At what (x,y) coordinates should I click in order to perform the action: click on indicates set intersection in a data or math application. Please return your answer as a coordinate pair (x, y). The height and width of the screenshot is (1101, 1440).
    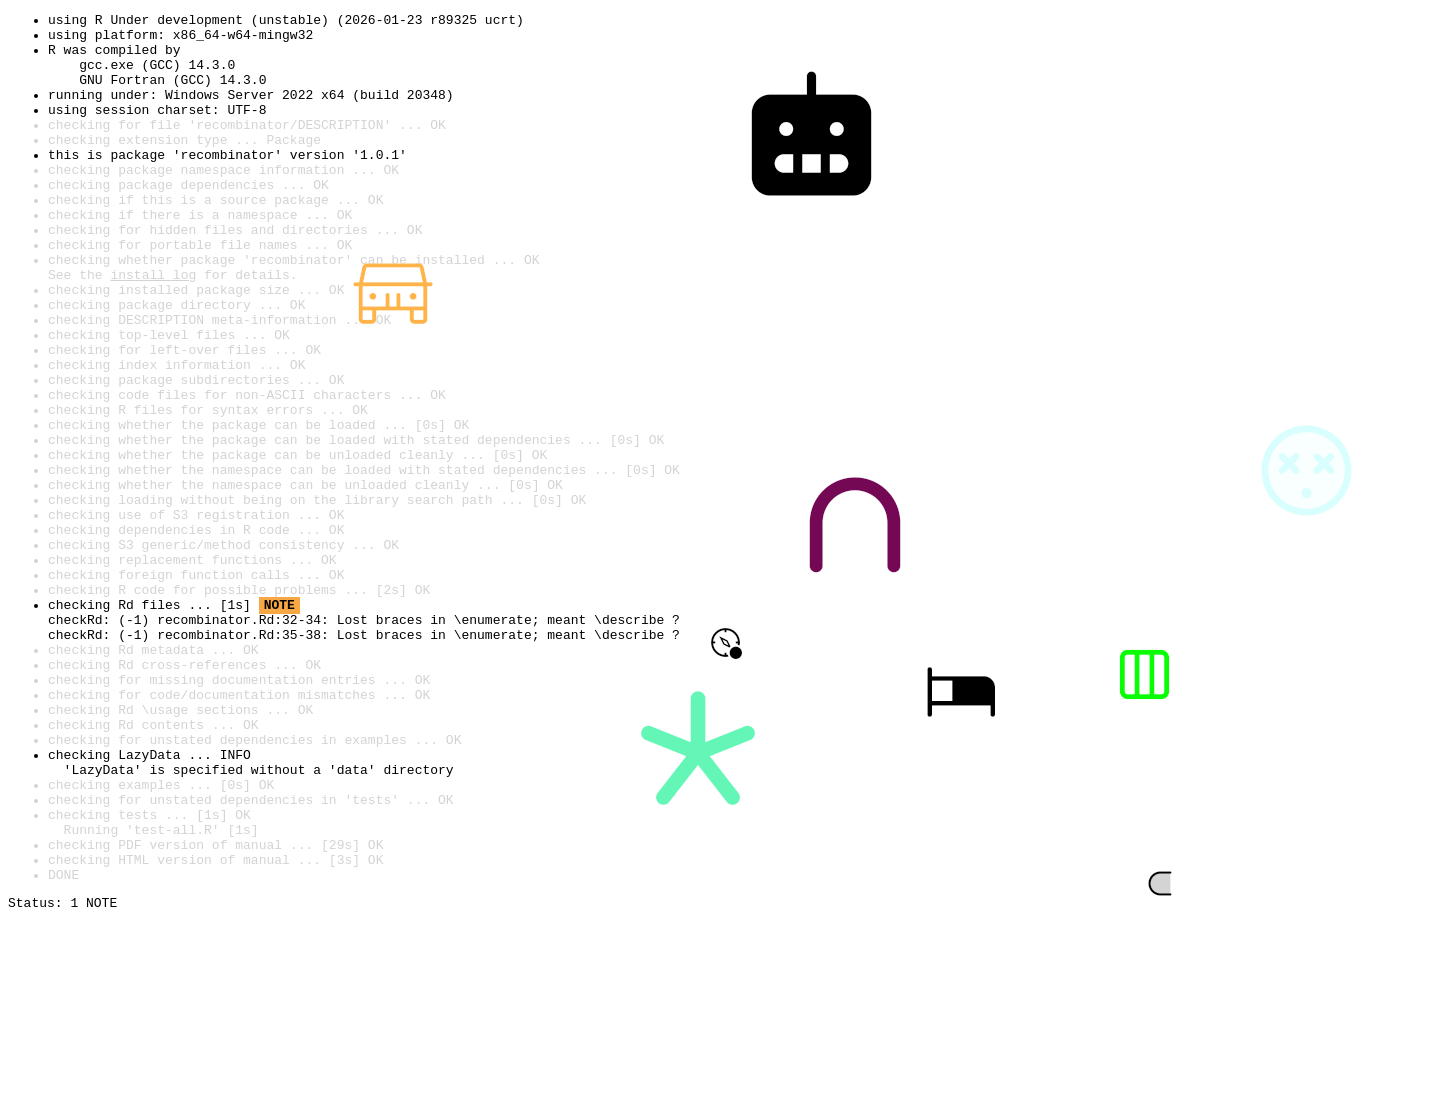
    Looking at the image, I should click on (855, 527).